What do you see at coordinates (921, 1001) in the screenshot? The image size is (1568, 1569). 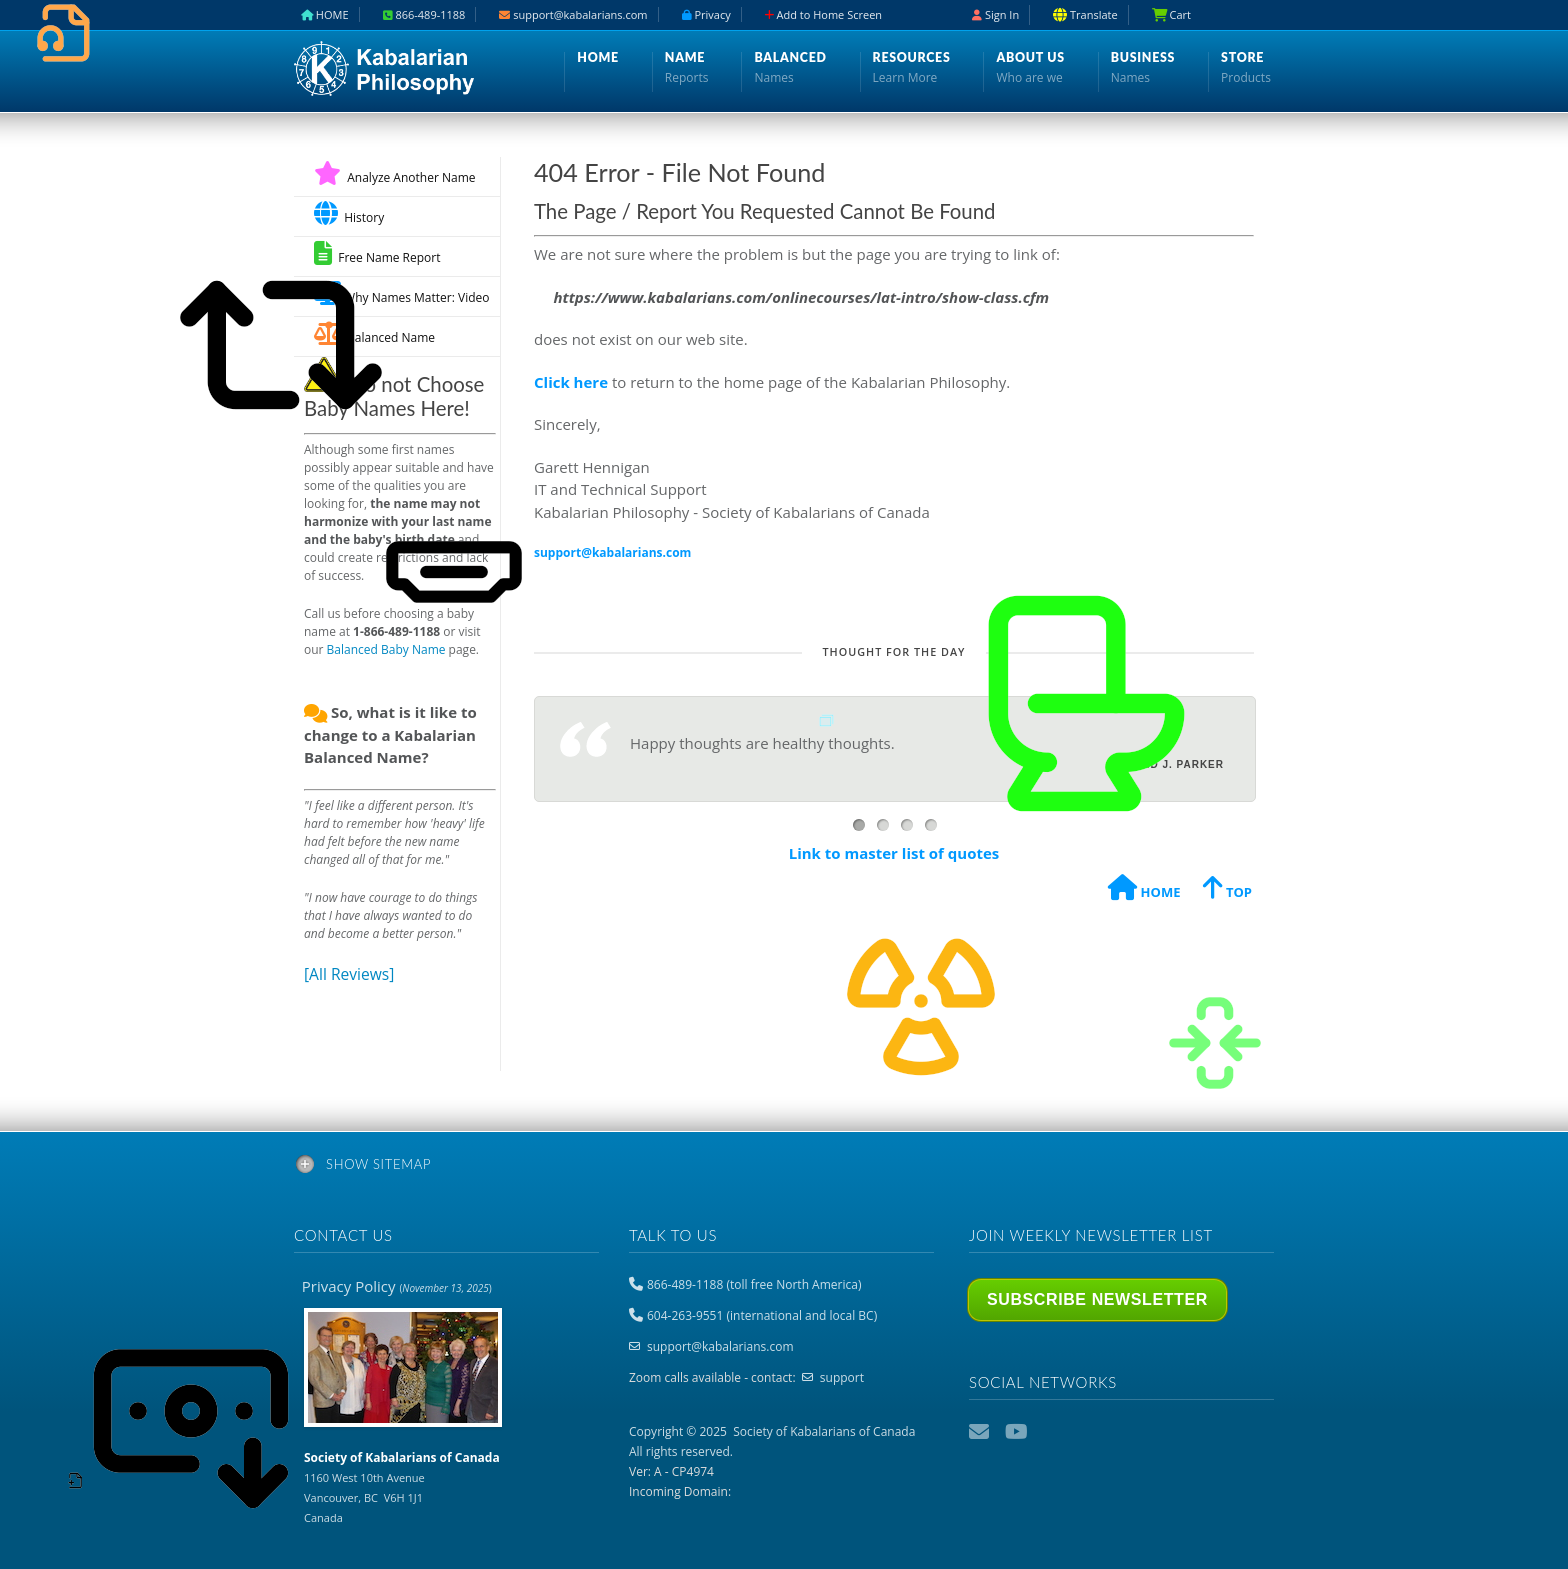 I see `indicates hazardous or radioactive content warning` at bounding box center [921, 1001].